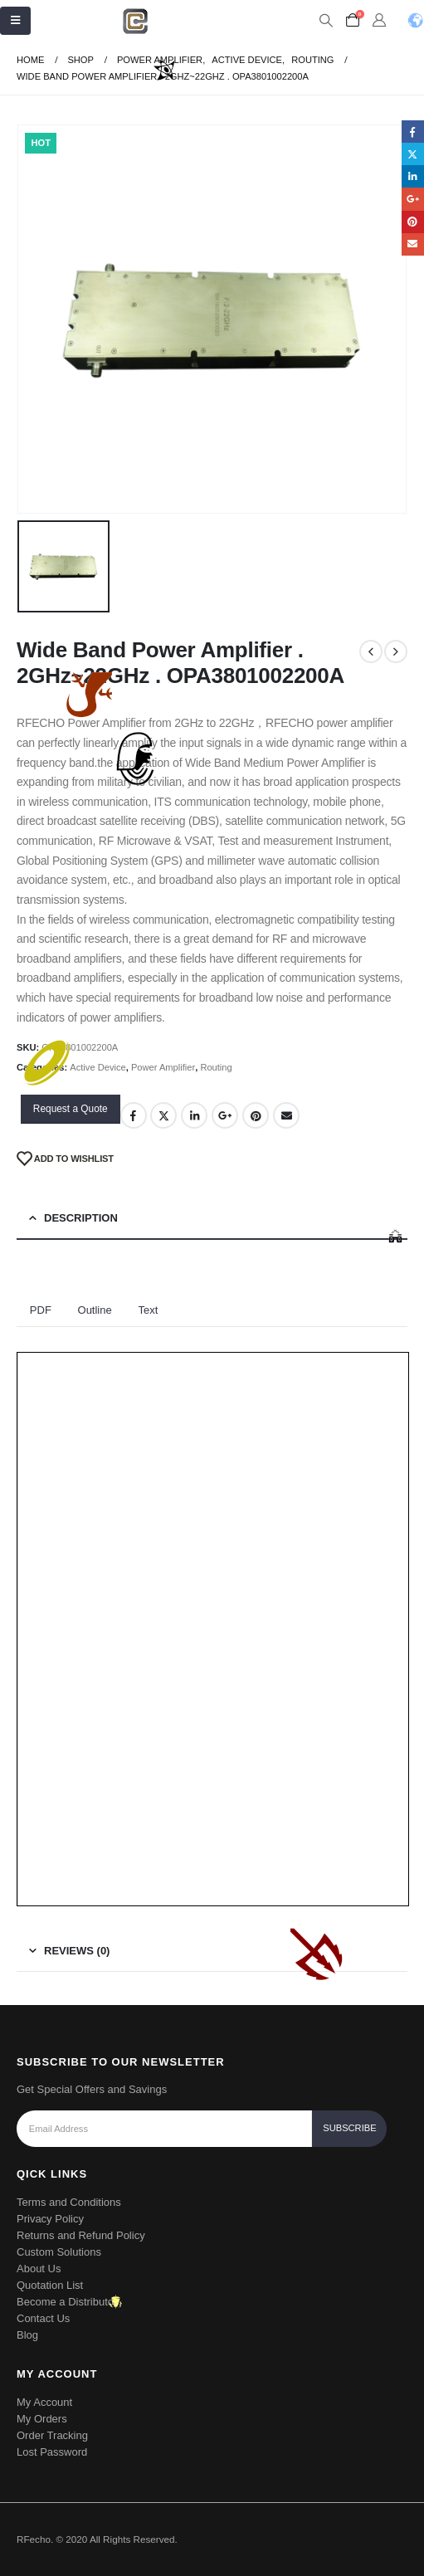  I want to click on select harpoon or trident weapon, so click(316, 1954).